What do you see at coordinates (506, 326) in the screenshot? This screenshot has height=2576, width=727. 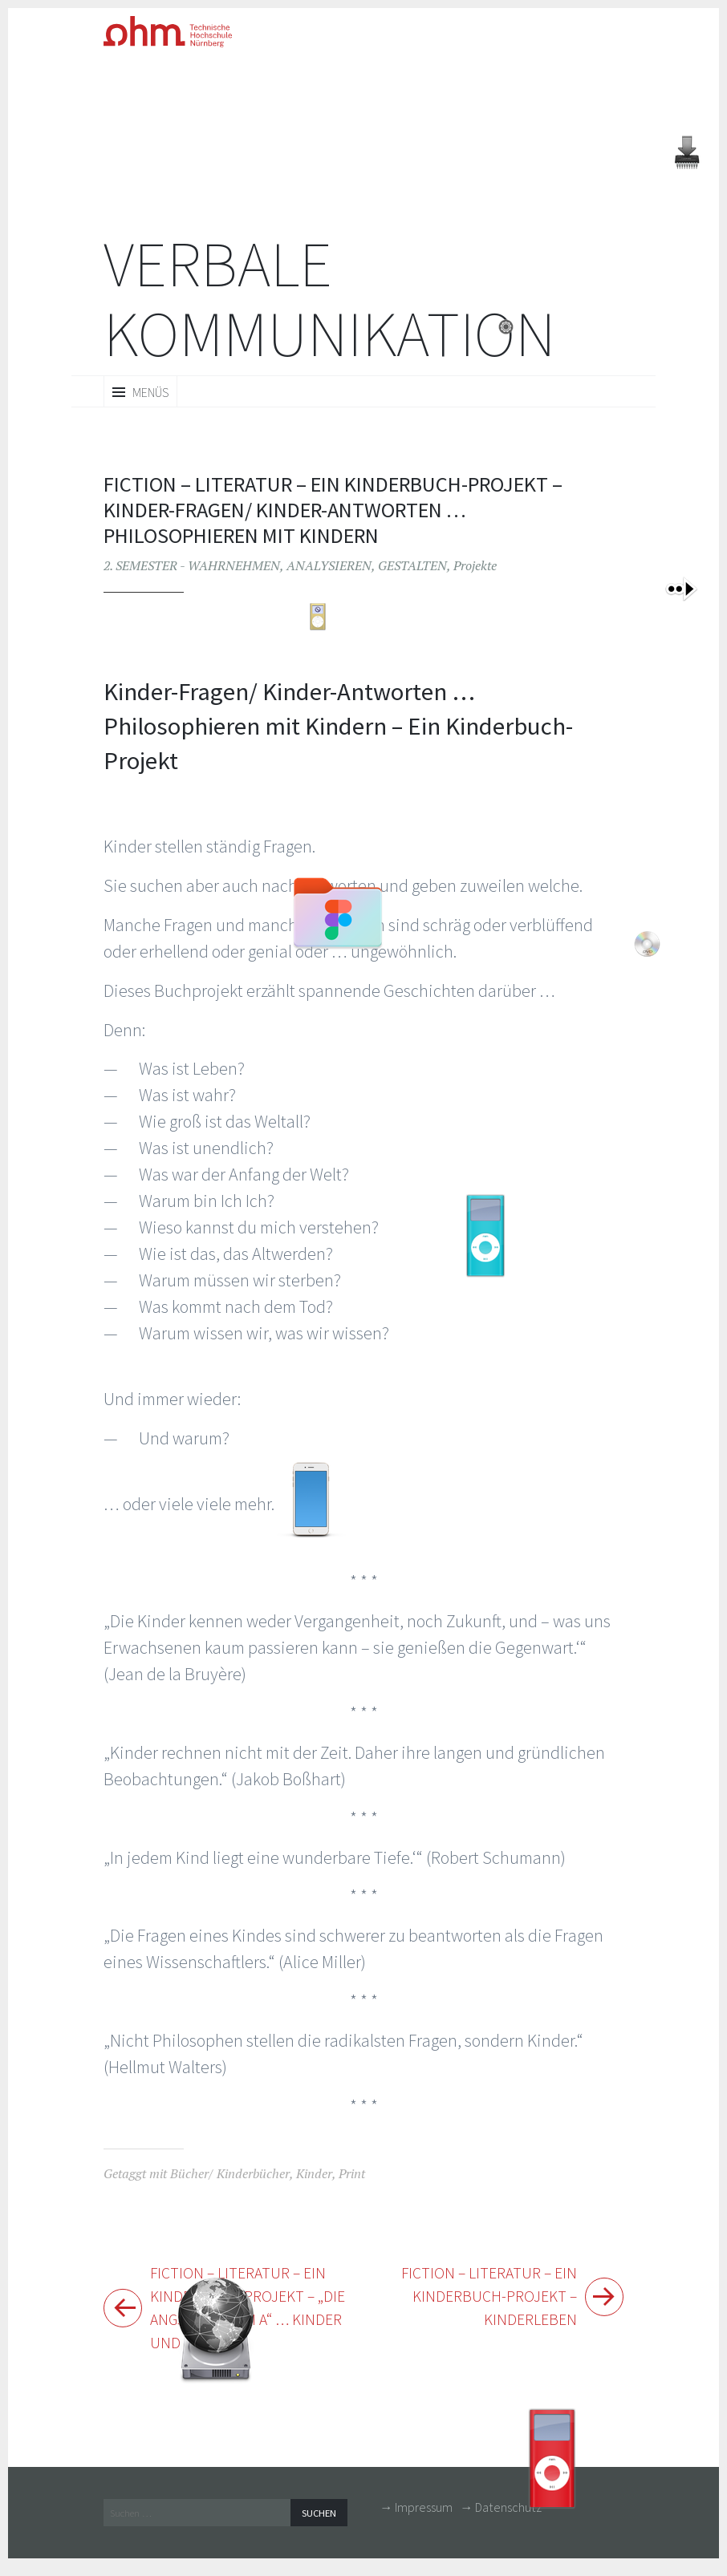 I see `indicates a system file or setting` at bounding box center [506, 326].